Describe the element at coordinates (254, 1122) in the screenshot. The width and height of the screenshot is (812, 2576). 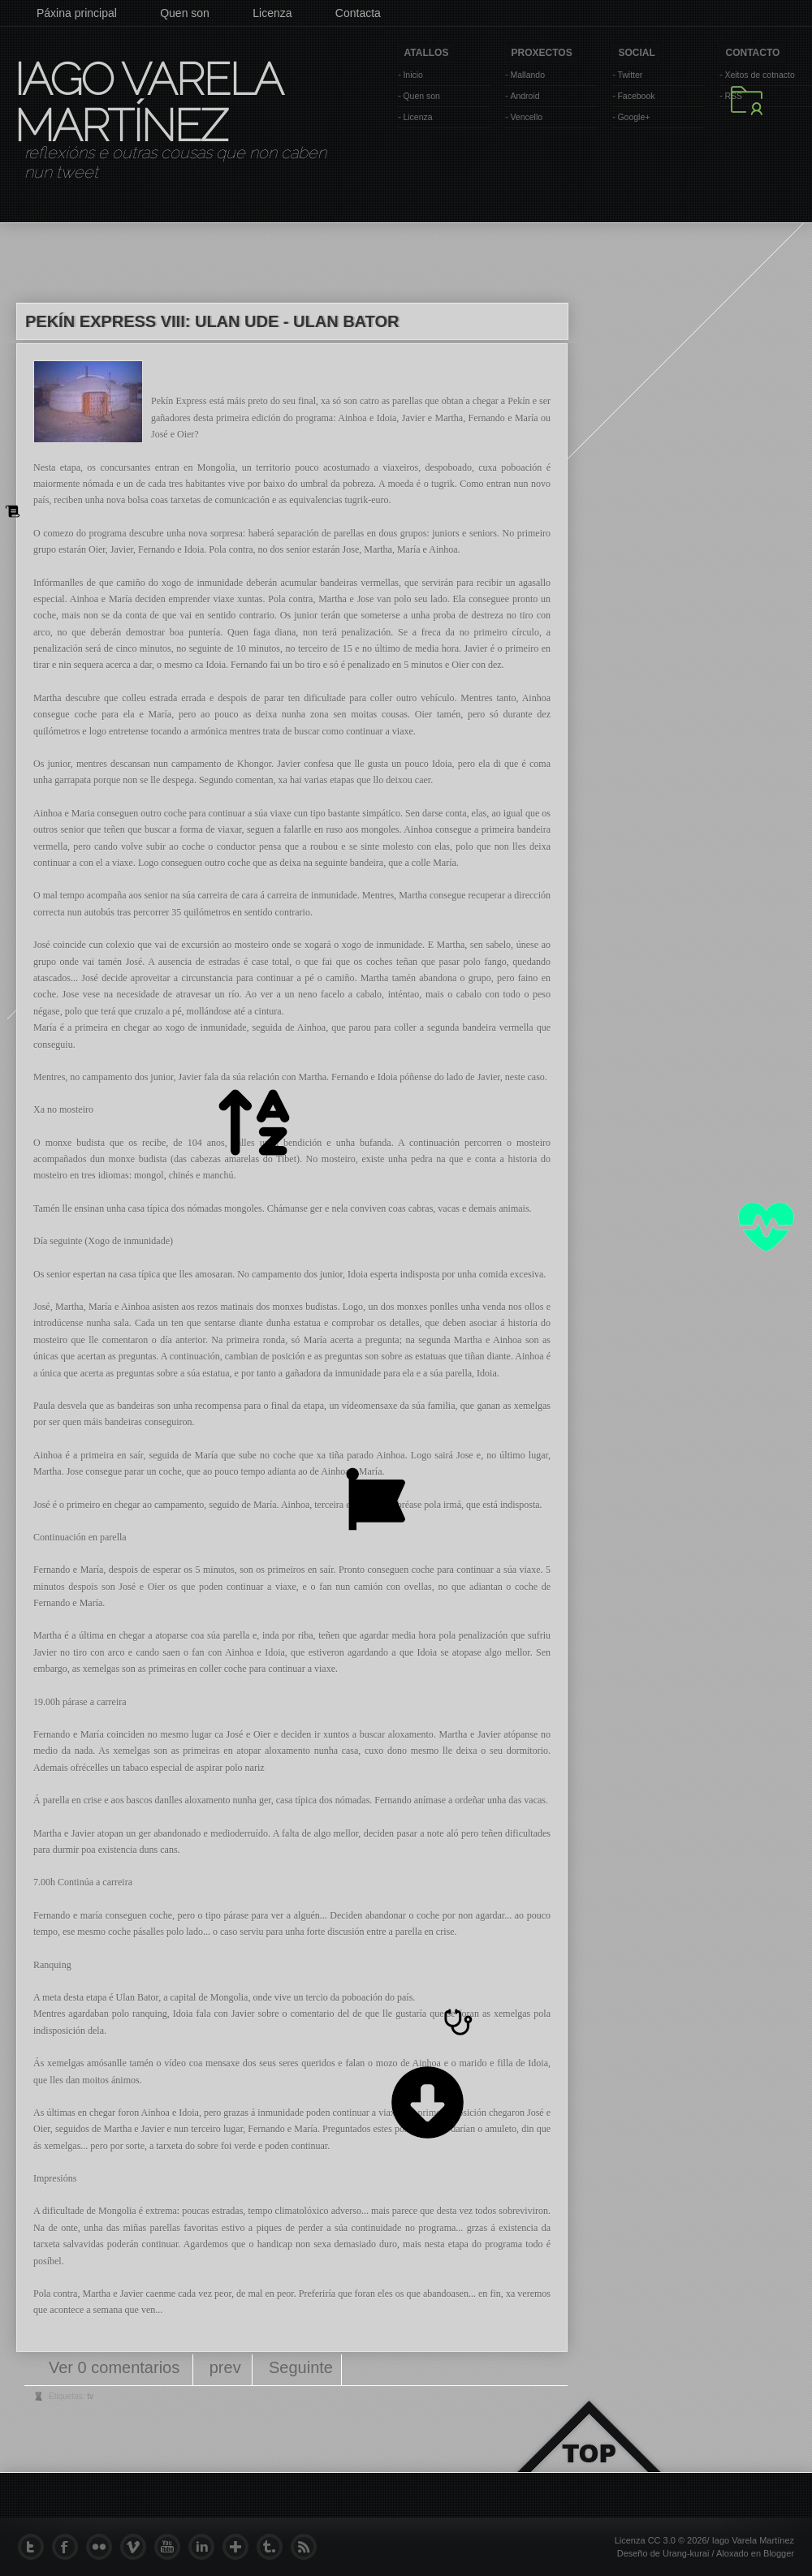
I see `sort items alphabetically in ascending order (A to Z)` at that location.